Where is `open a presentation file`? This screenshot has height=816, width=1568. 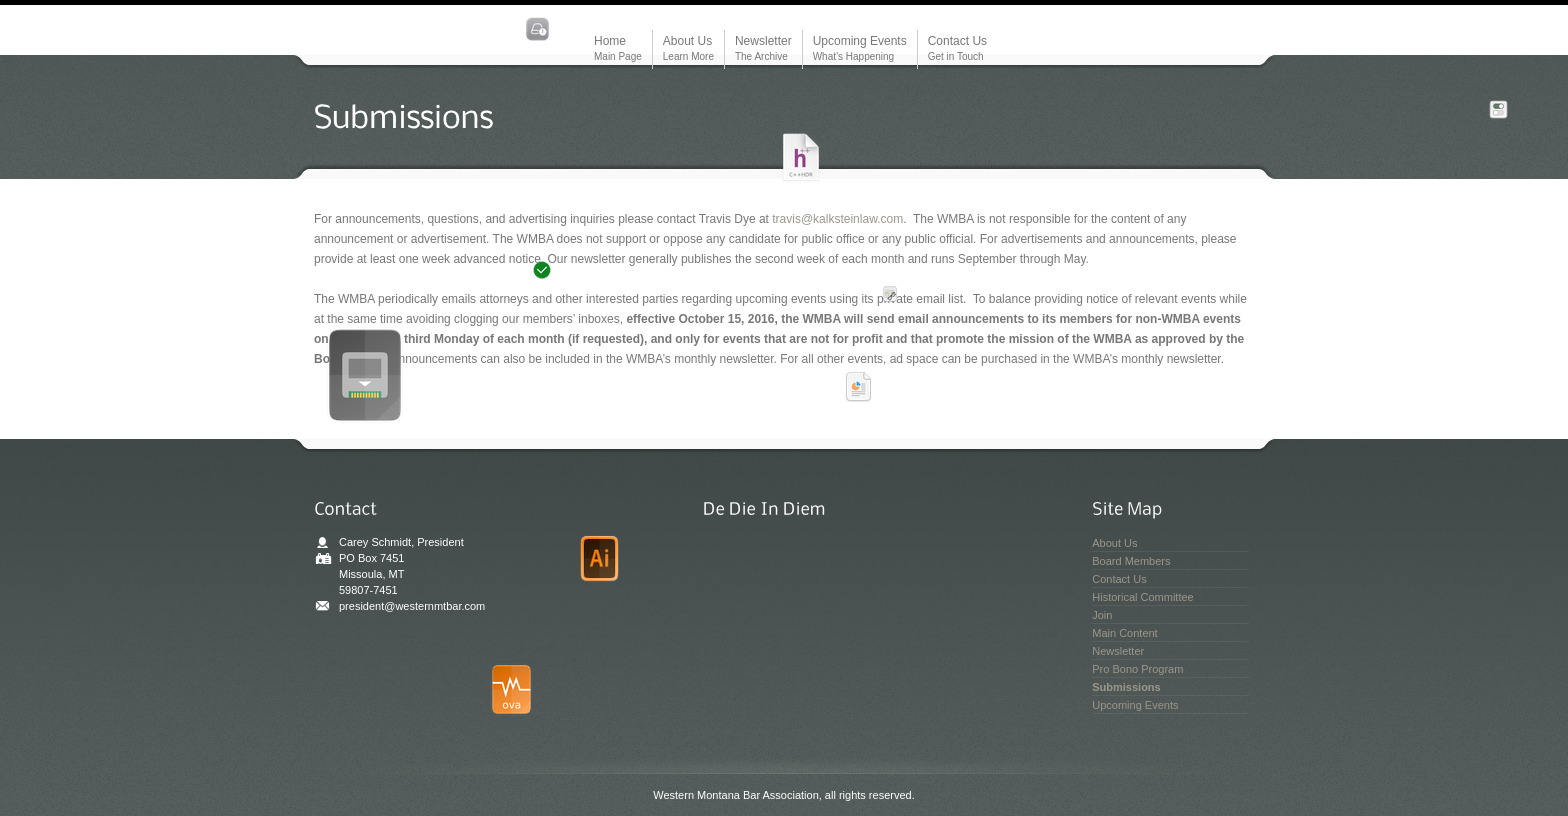 open a presentation file is located at coordinates (858, 386).